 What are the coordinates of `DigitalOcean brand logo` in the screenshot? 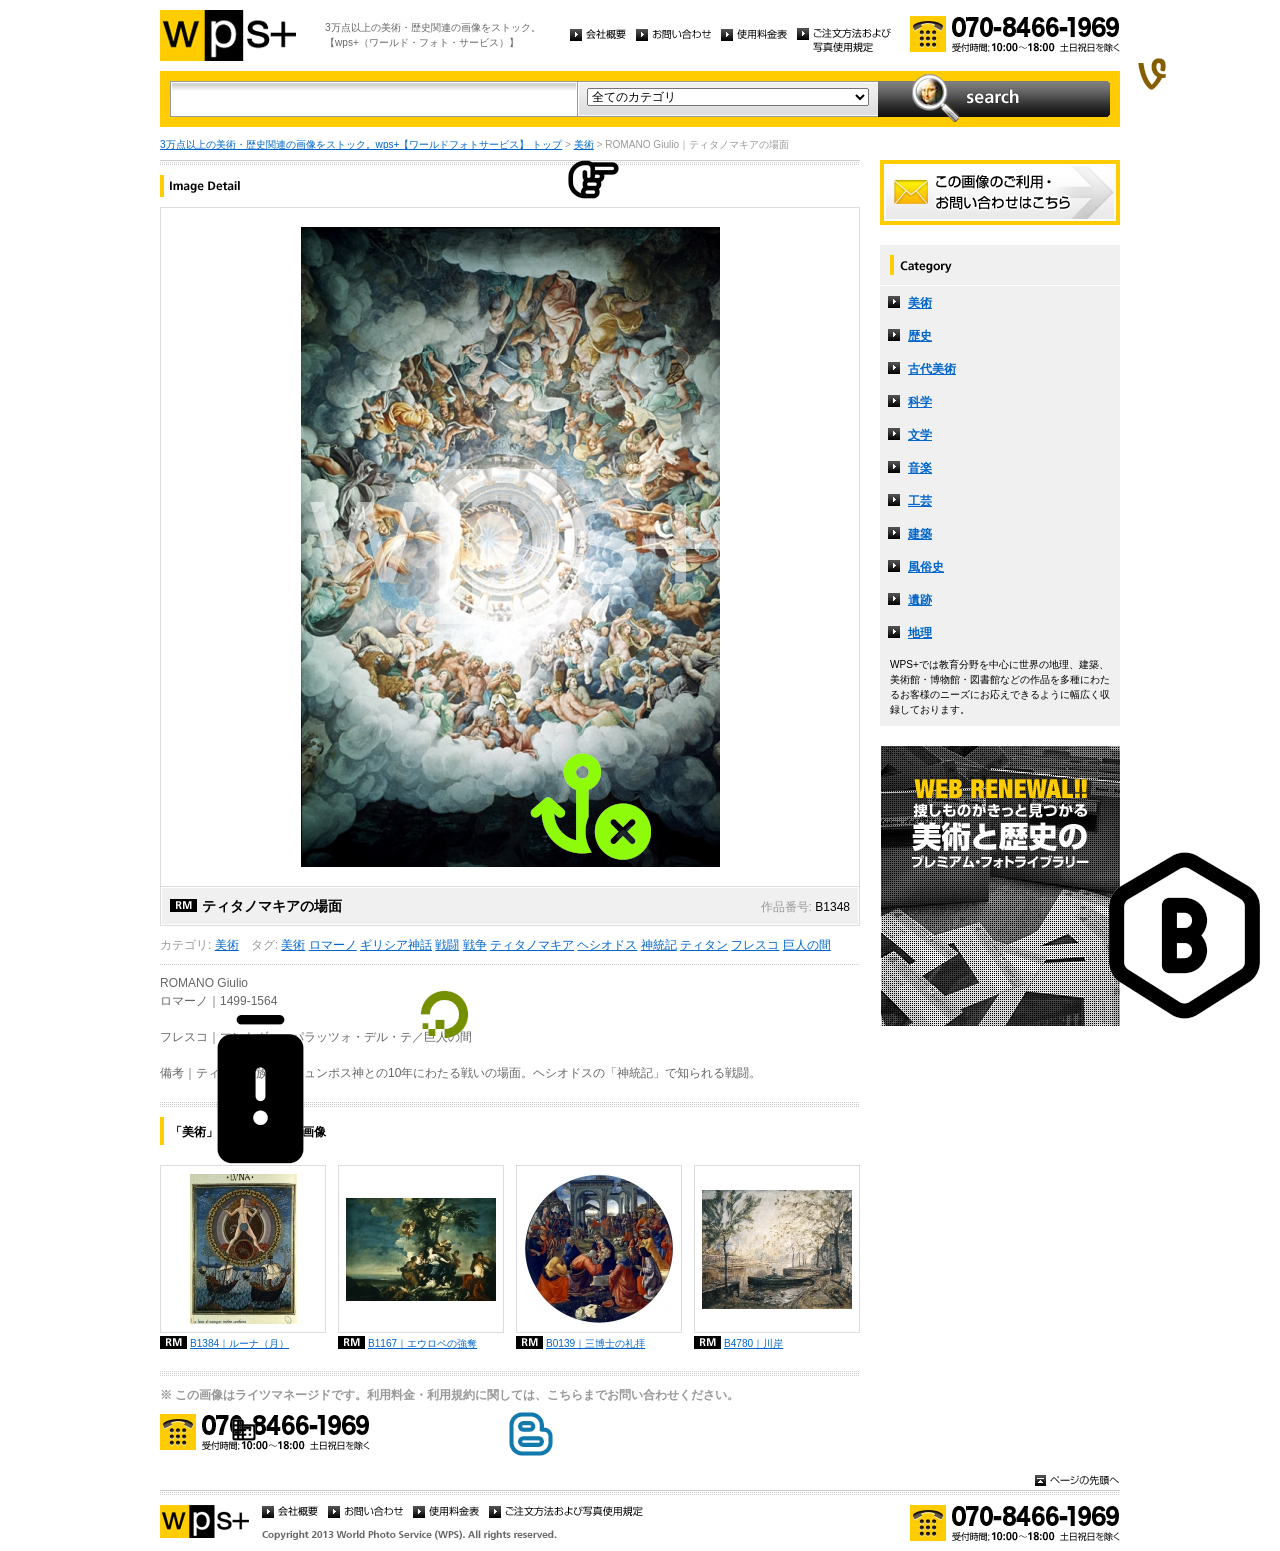 It's located at (444, 1014).